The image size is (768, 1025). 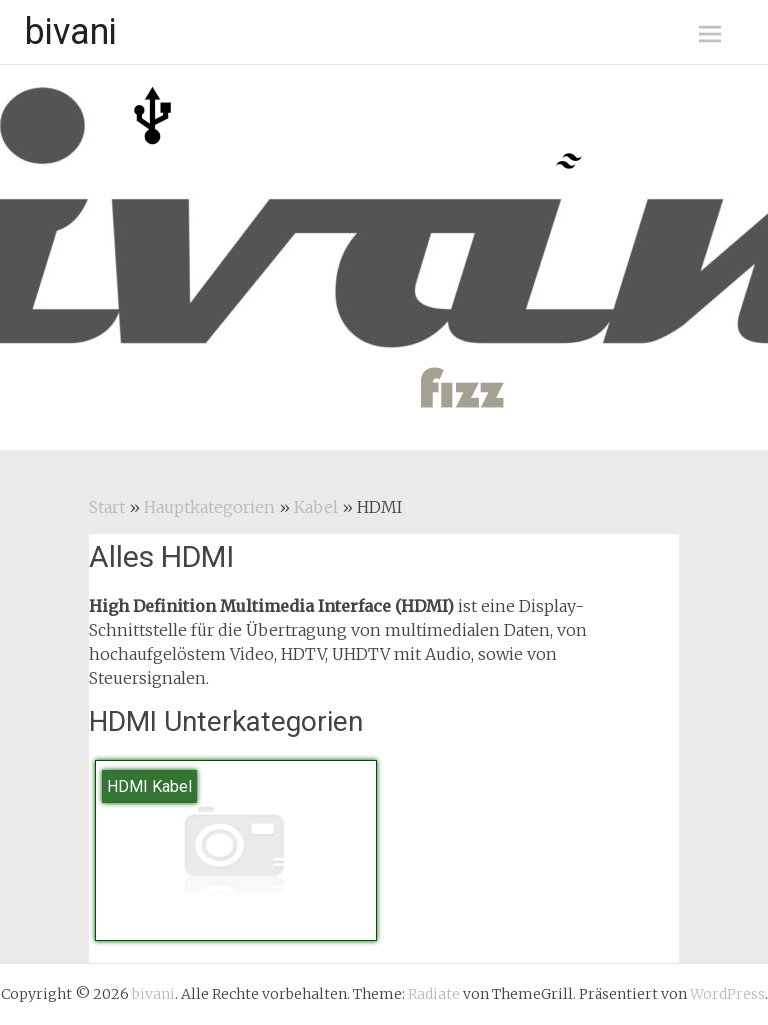 I want to click on indicates USB connection available, so click(x=152, y=115).